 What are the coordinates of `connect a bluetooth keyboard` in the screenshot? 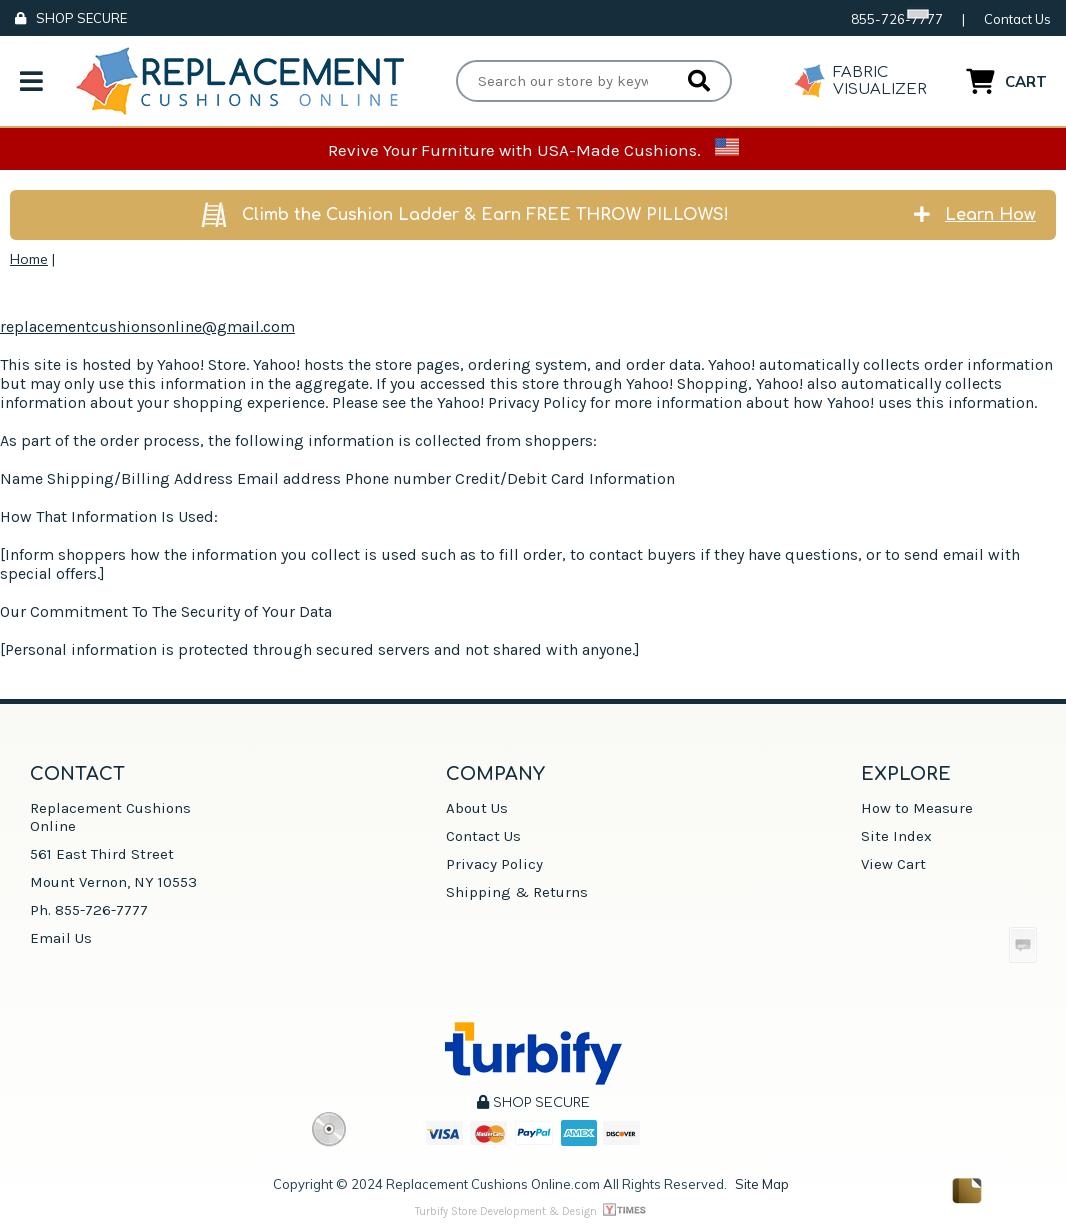 It's located at (918, 14).